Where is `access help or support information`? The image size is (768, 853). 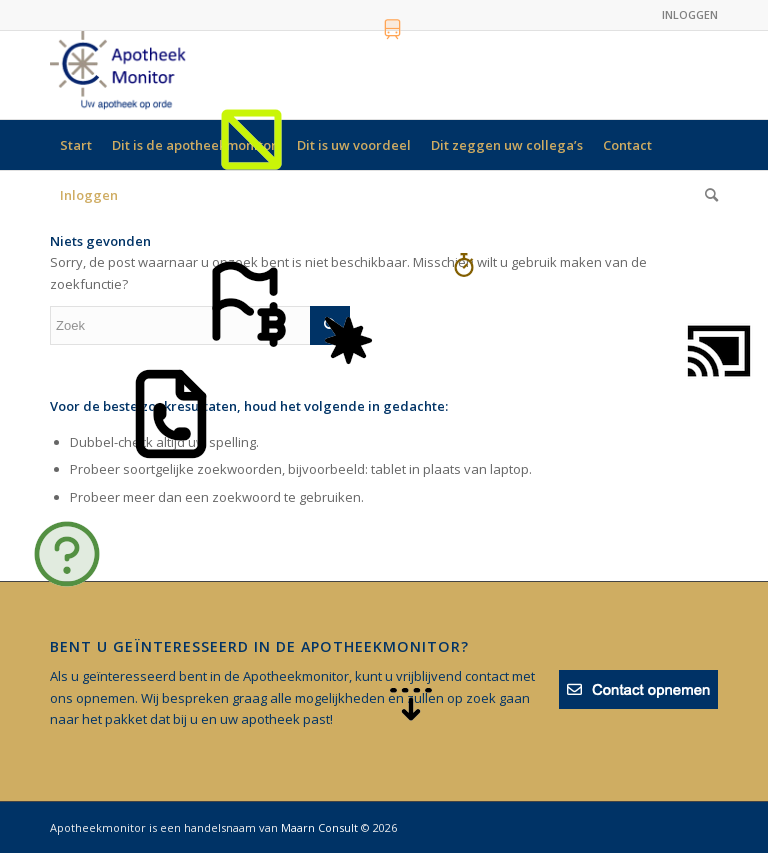 access help or support information is located at coordinates (67, 554).